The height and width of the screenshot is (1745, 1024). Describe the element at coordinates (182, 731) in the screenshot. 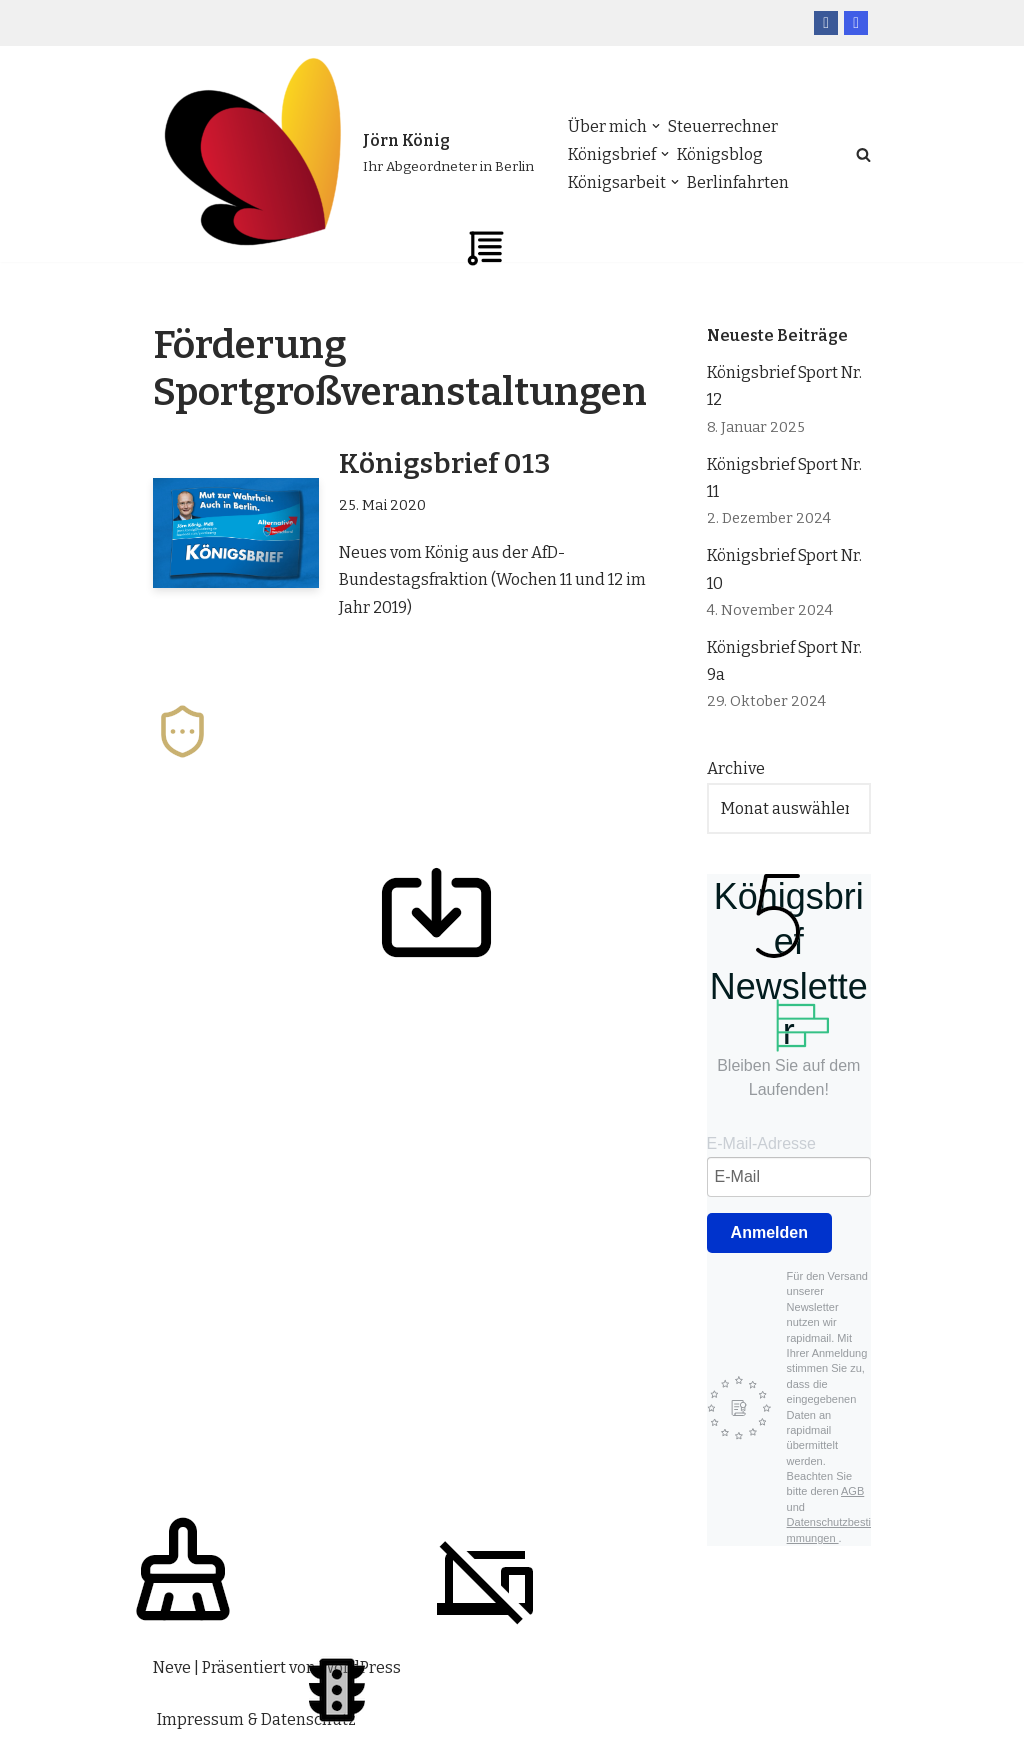

I see `security settings in progress` at that location.